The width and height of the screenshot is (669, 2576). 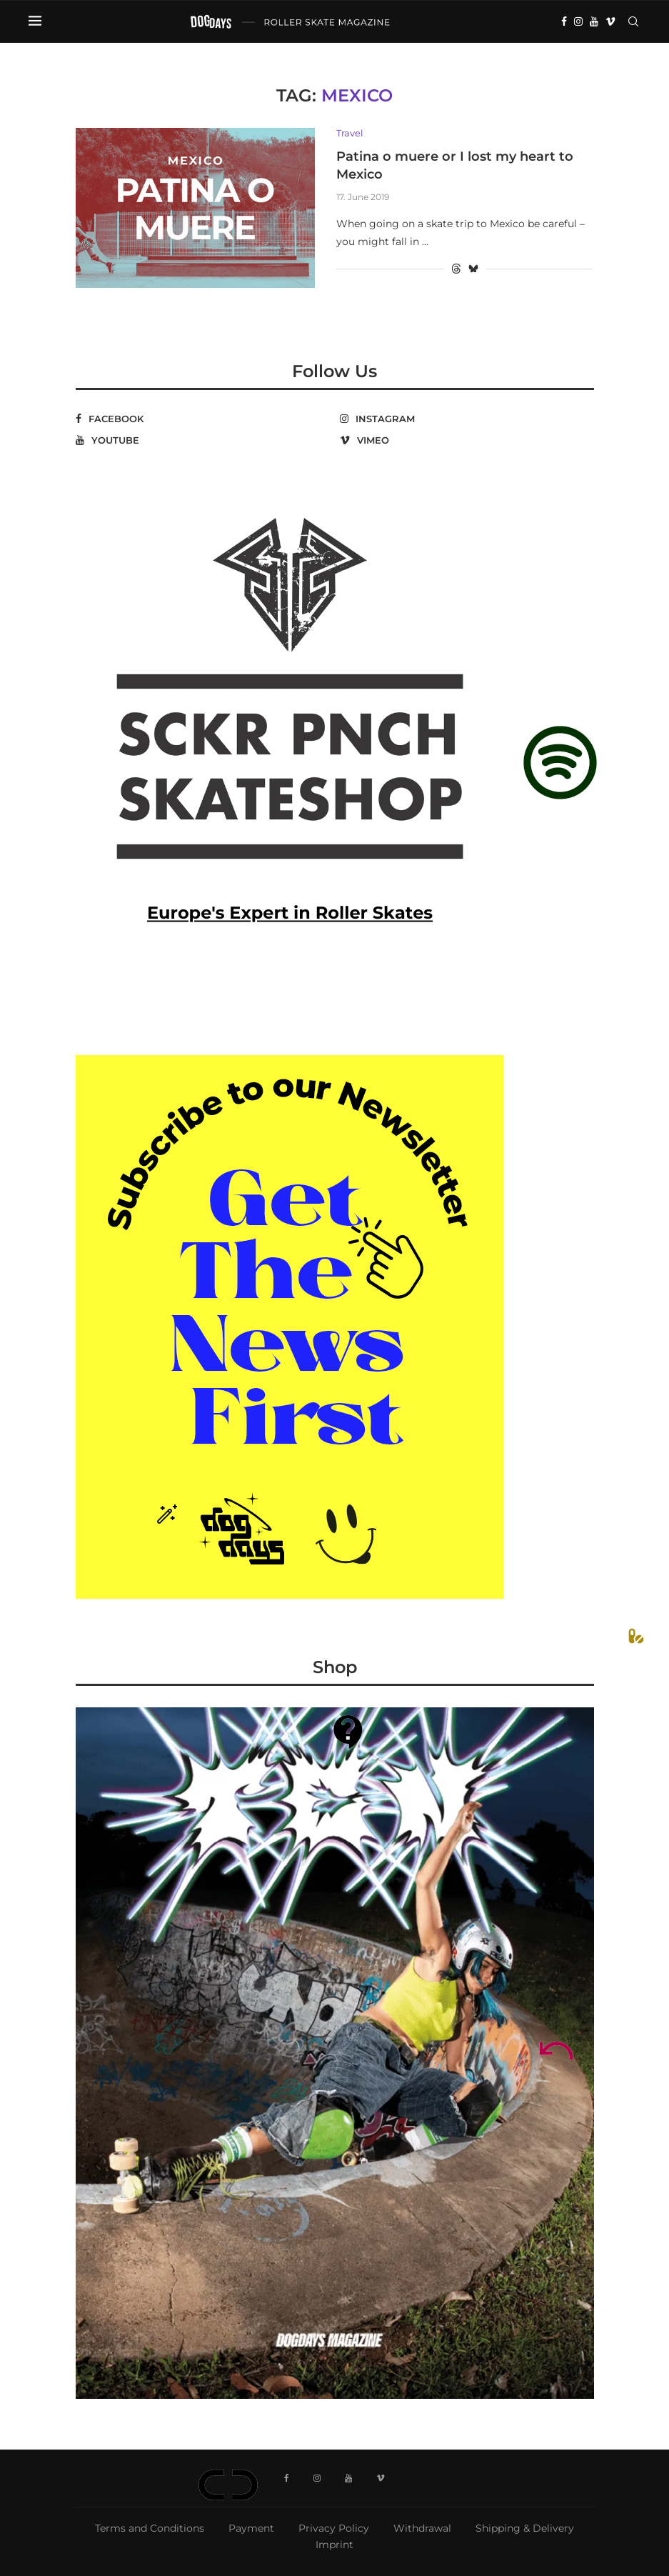 What do you see at coordinates (167, 1514) in the screenshot?
I see `apply automatic formatting or enhancements` at bounding box center [167, 1514].